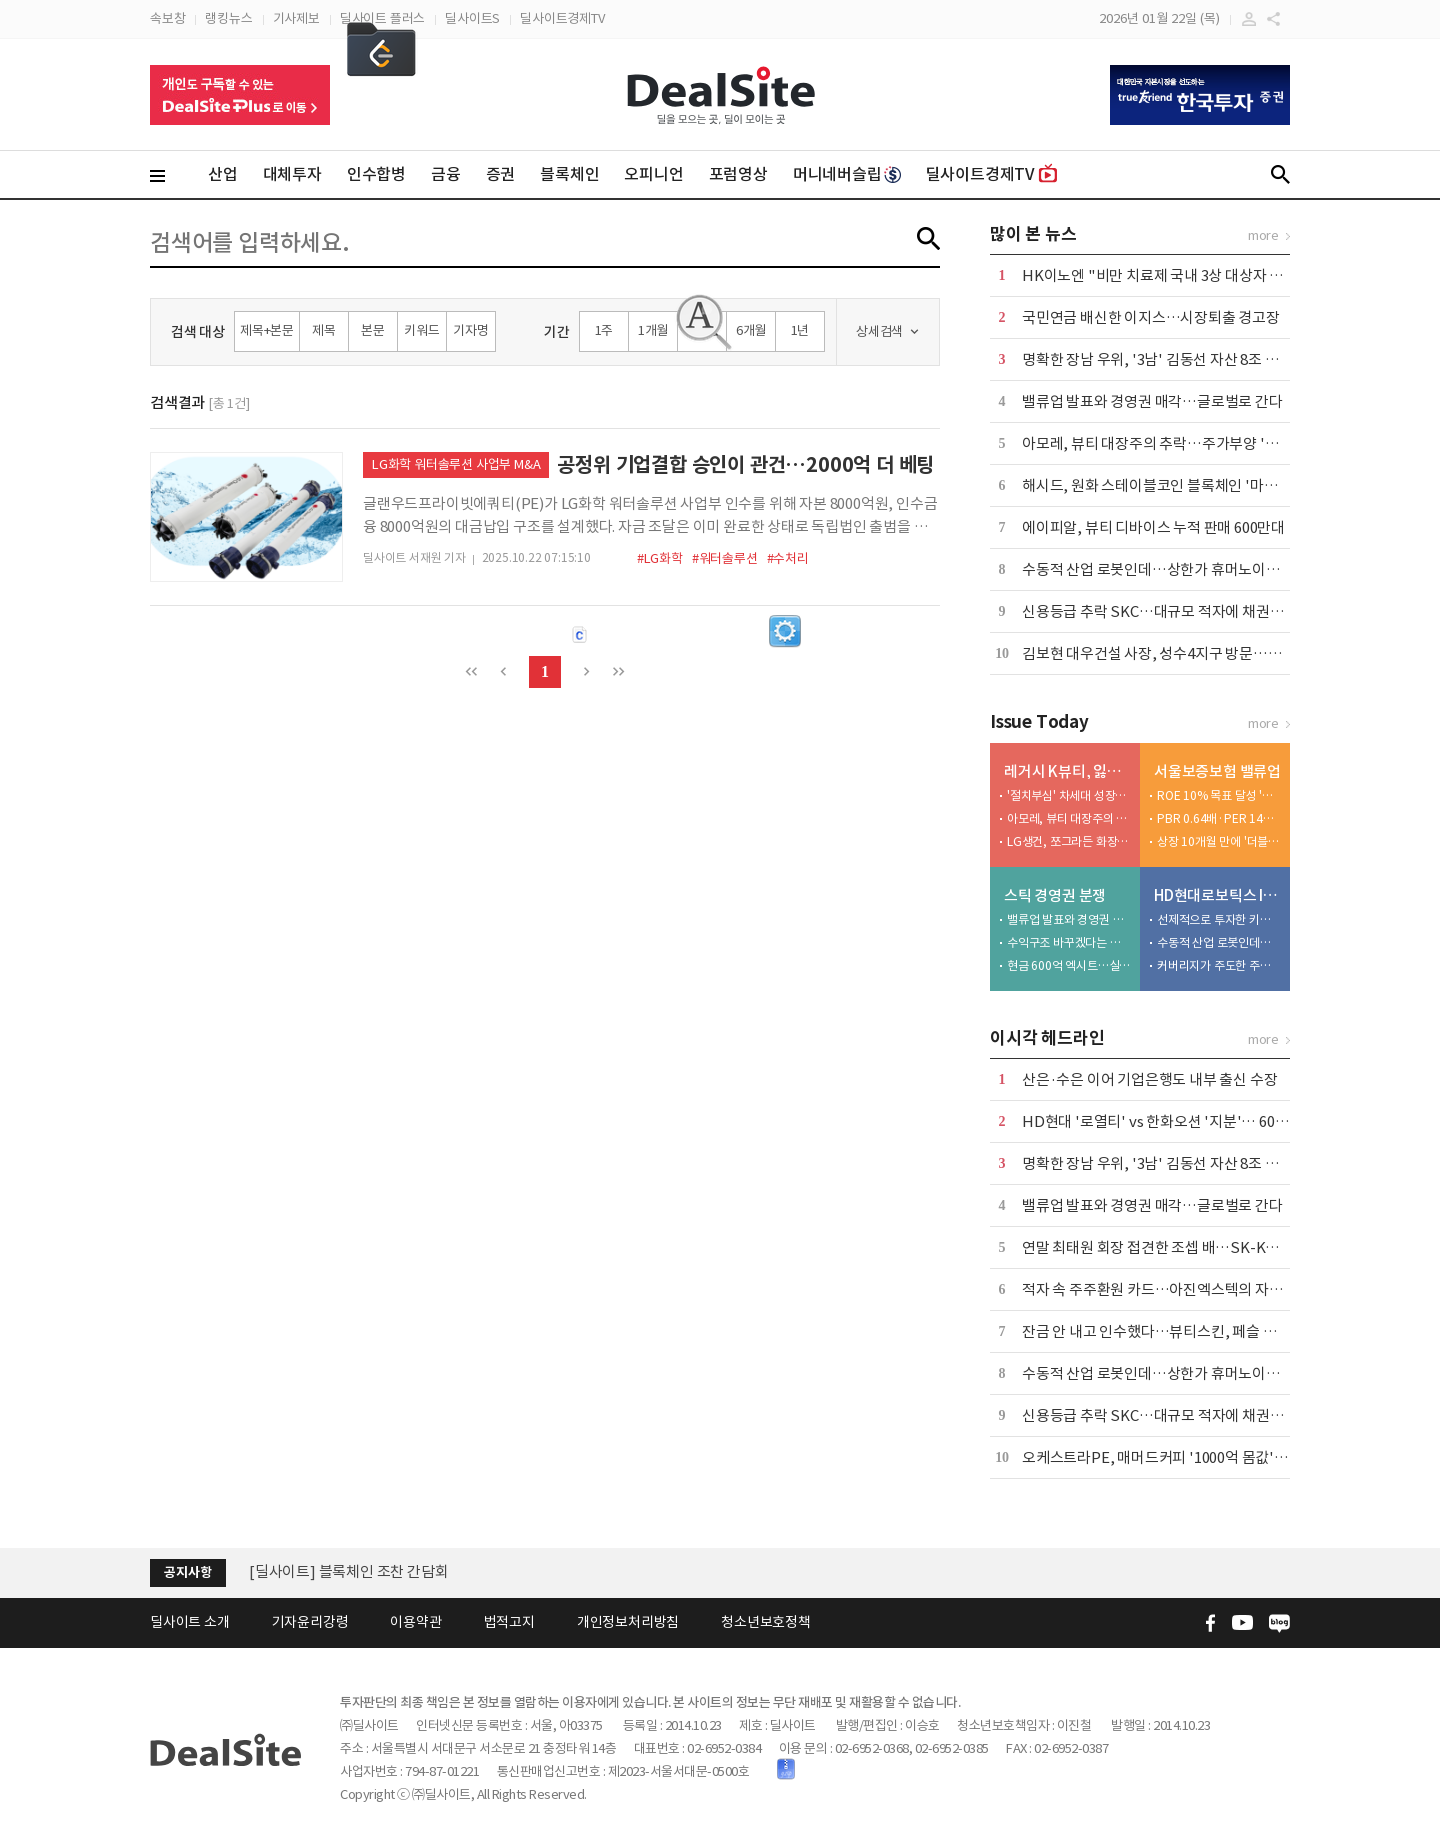  What do you see at coordinates (786, 1769) in the screenshot?
I see `a gzip compressed archive file` at bounding box center [786, 1769].